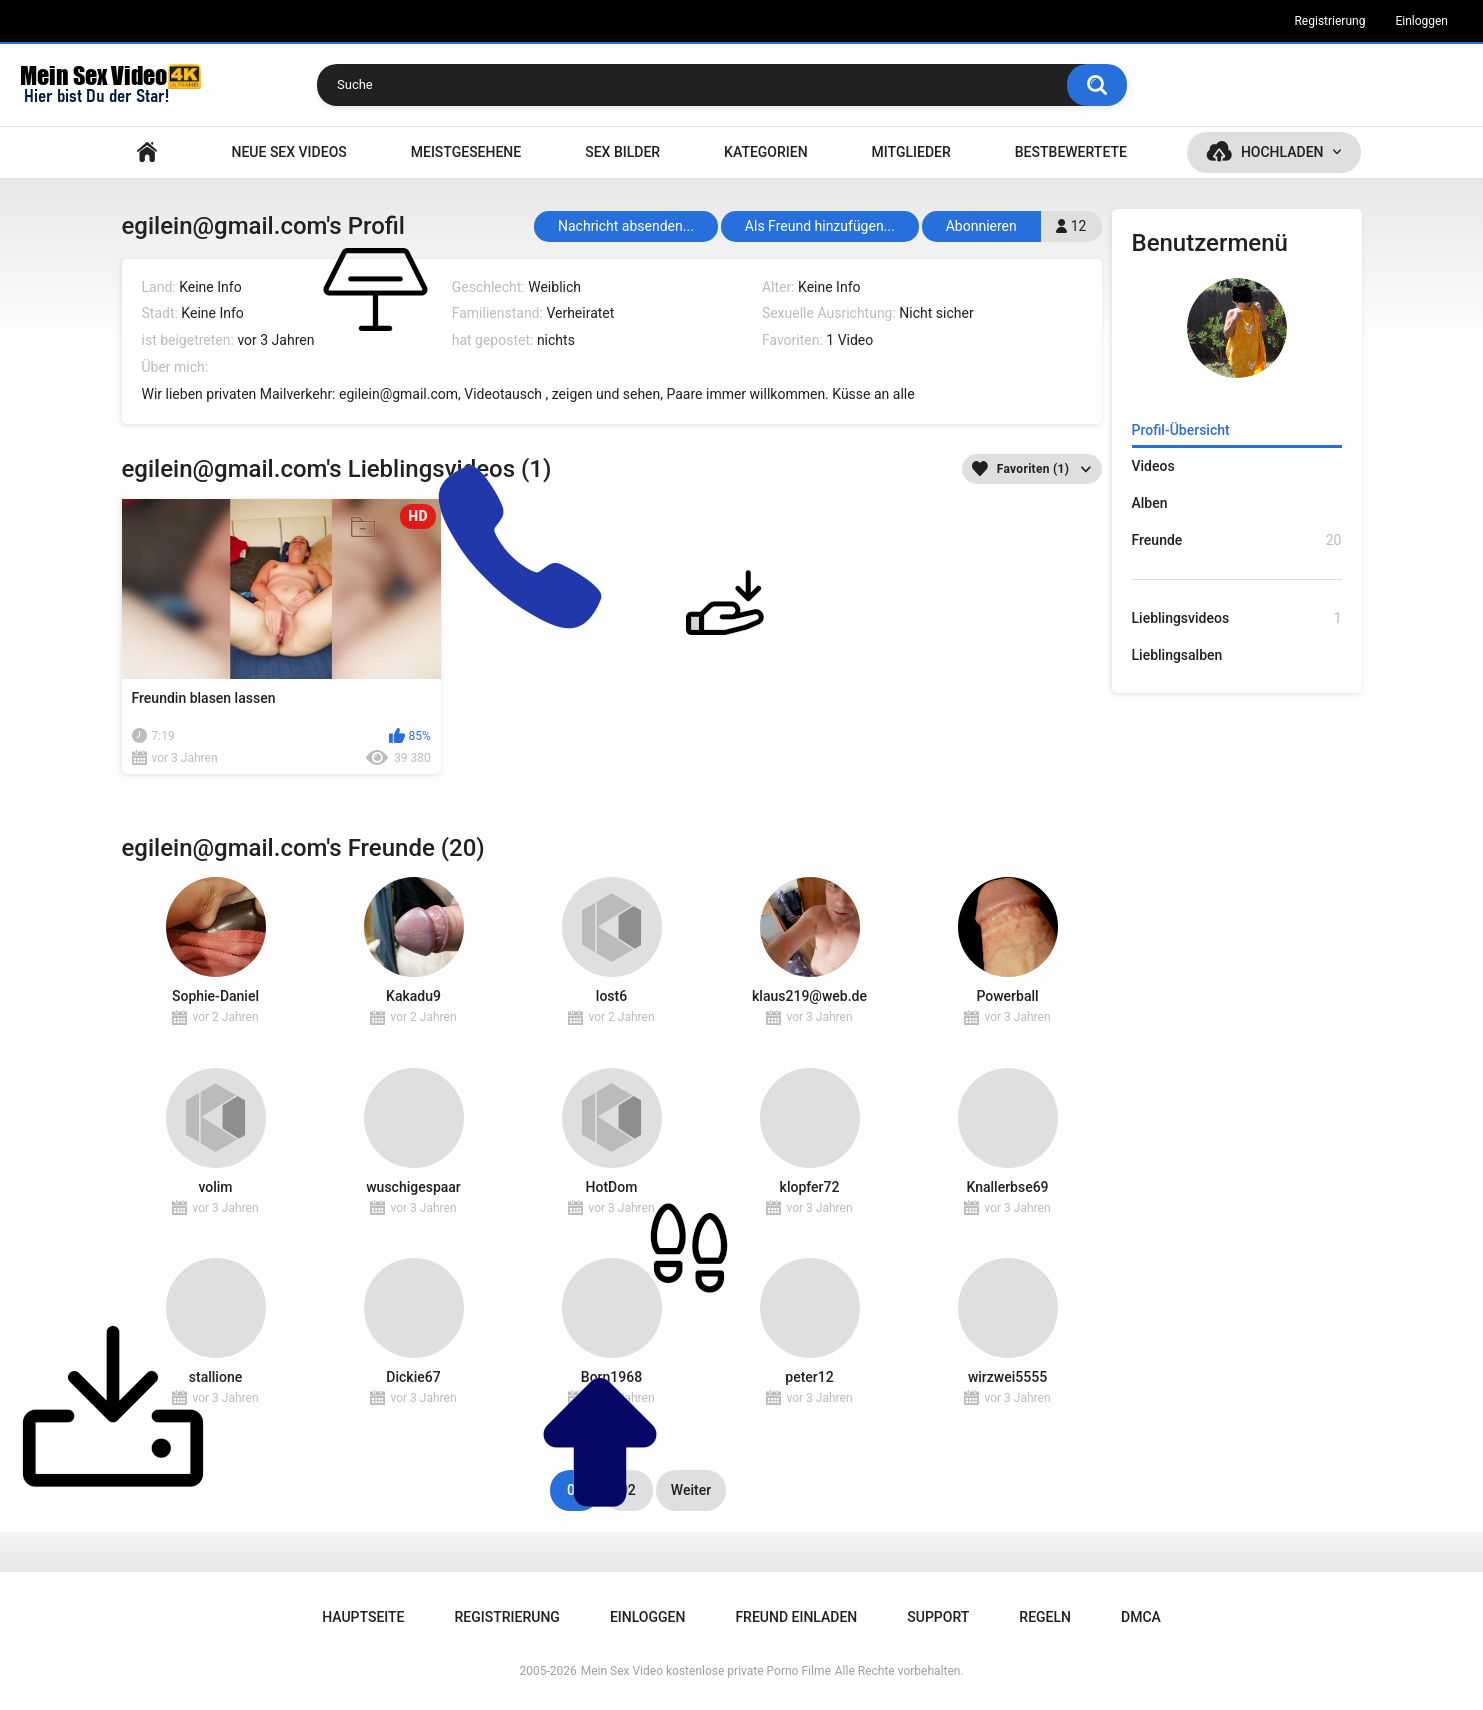 The height and width of the screenshot is (1710, 1483). Describe the element at coordinates (689, 1248) in the screenshot. I see `view walking directions or pedestrian route` at that location.